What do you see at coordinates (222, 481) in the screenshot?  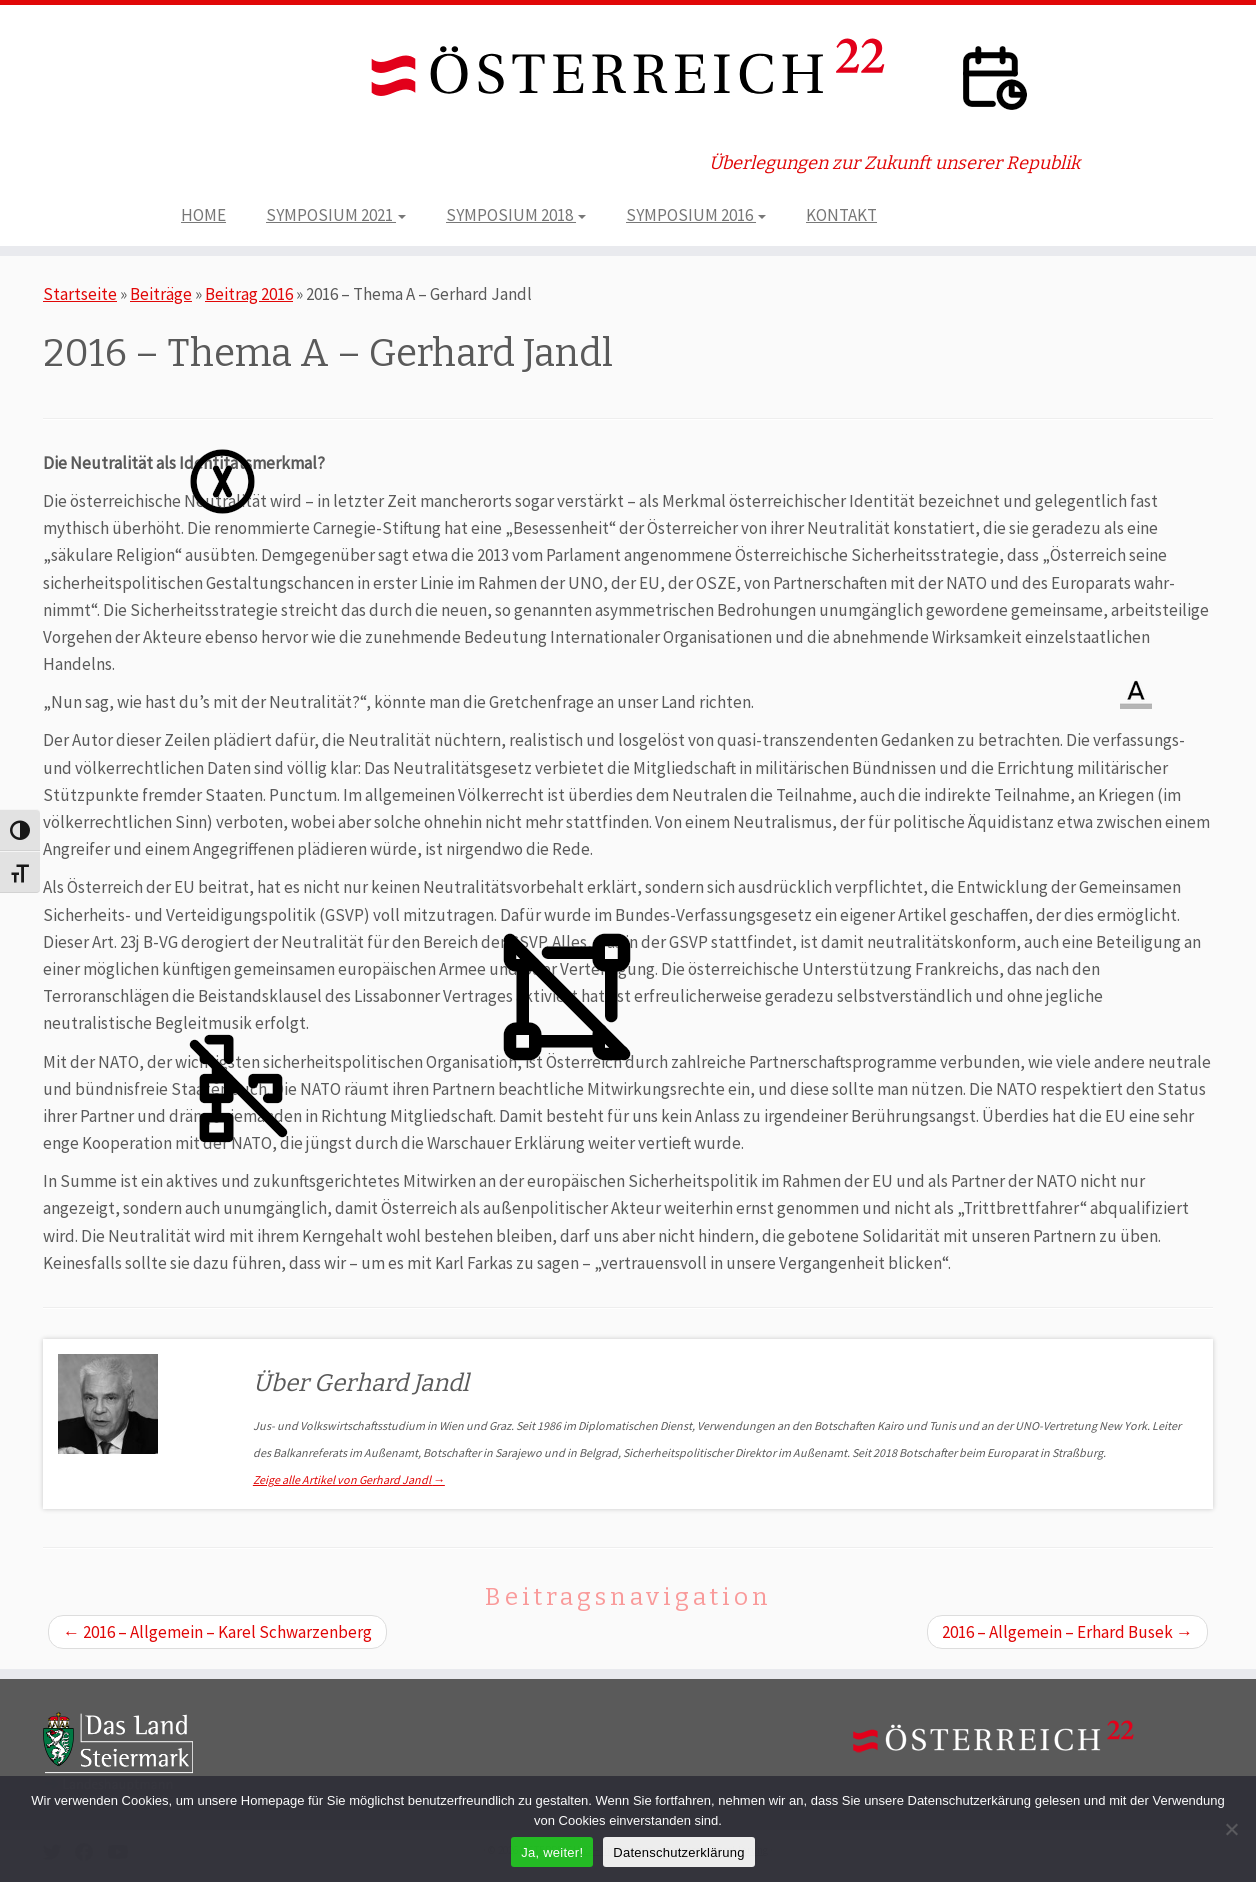 I see `close or cancel an action` at bounding box center [222, 481].